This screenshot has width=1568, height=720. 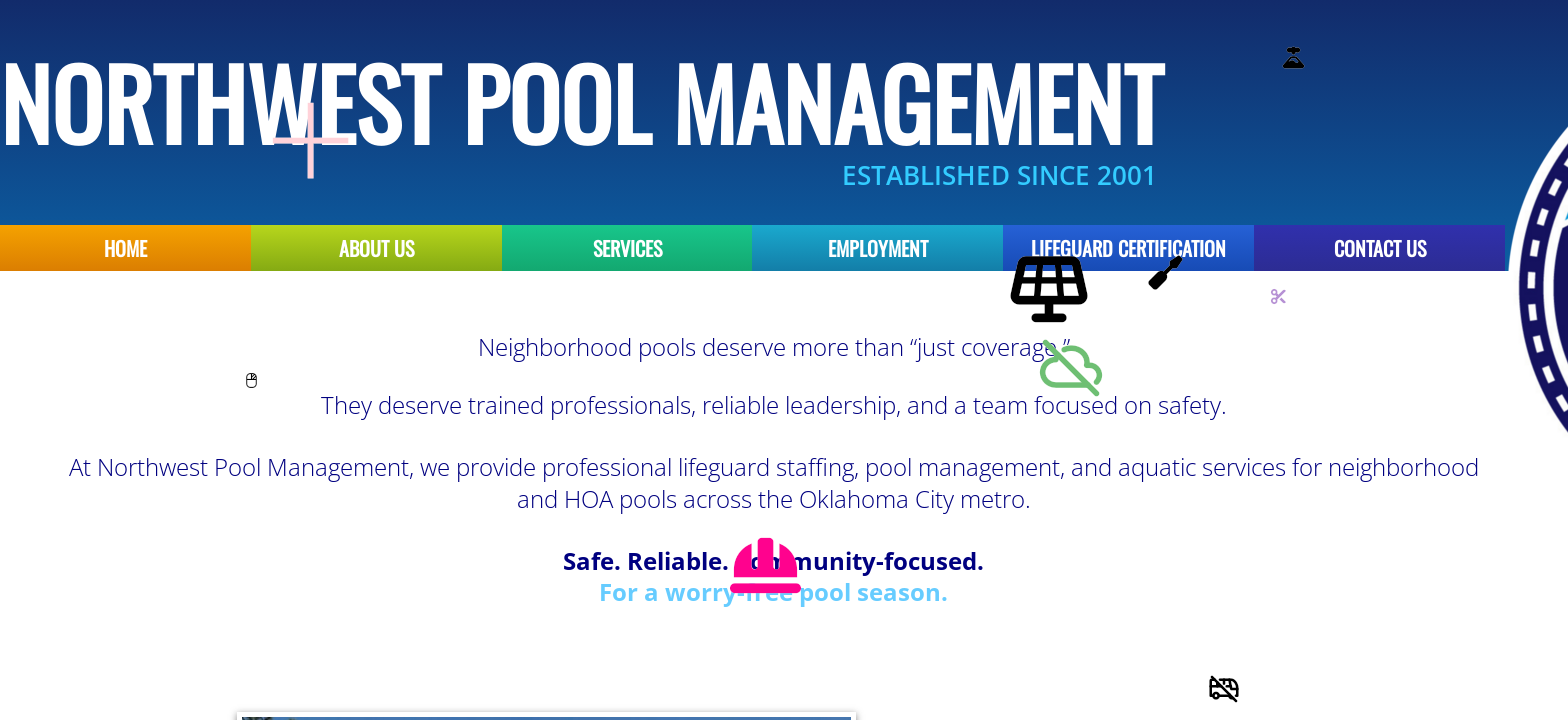 What do you see at coordinates (1165, 272) in the screenshot?
I see `access settings or configuration options` at bounding box center [1165, 272].